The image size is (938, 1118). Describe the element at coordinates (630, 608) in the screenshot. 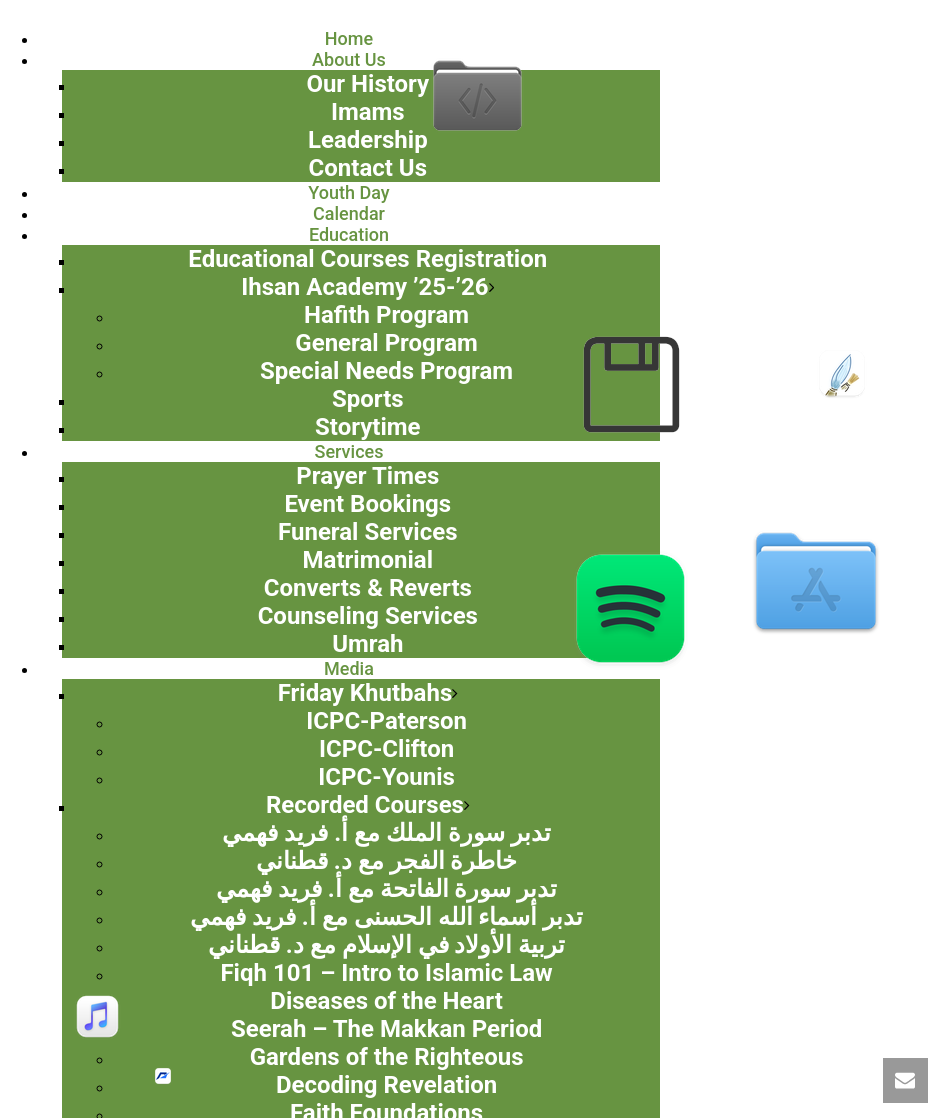

I see `open Spotify music streaming app` at that location.